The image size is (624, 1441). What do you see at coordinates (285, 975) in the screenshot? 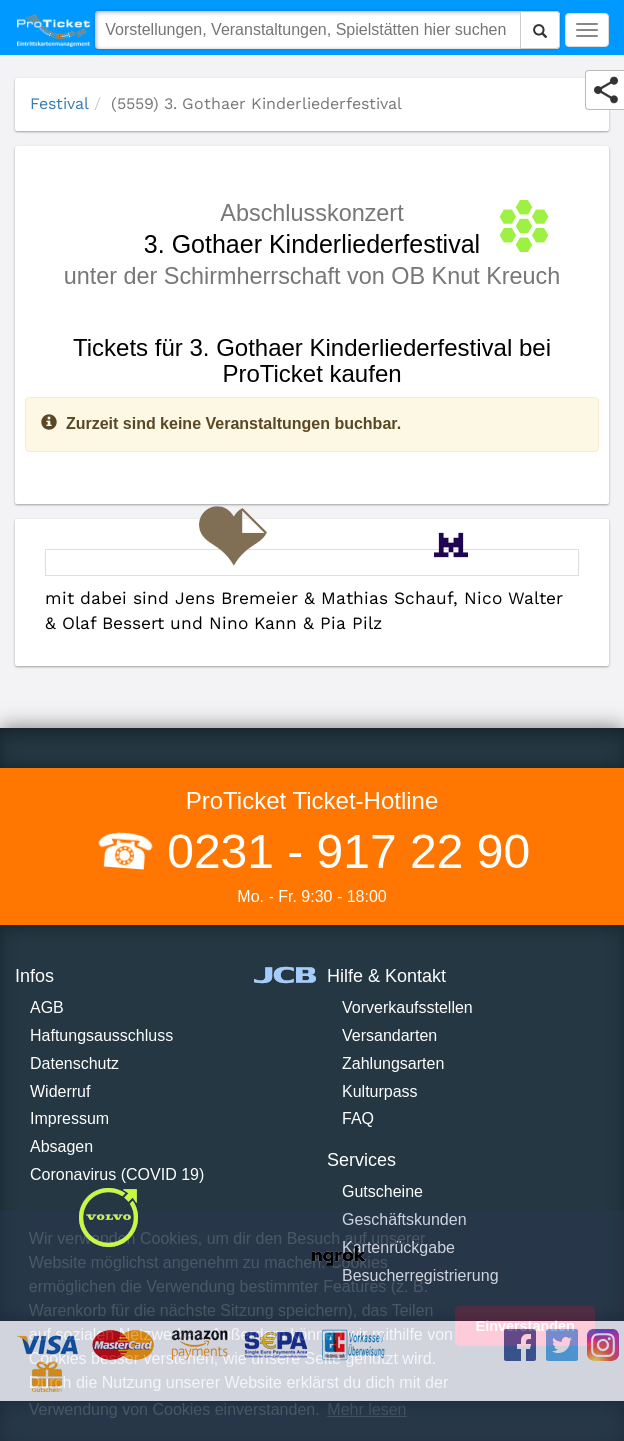
I see `pay with JCB credit card` at bounding box center [285, 975].